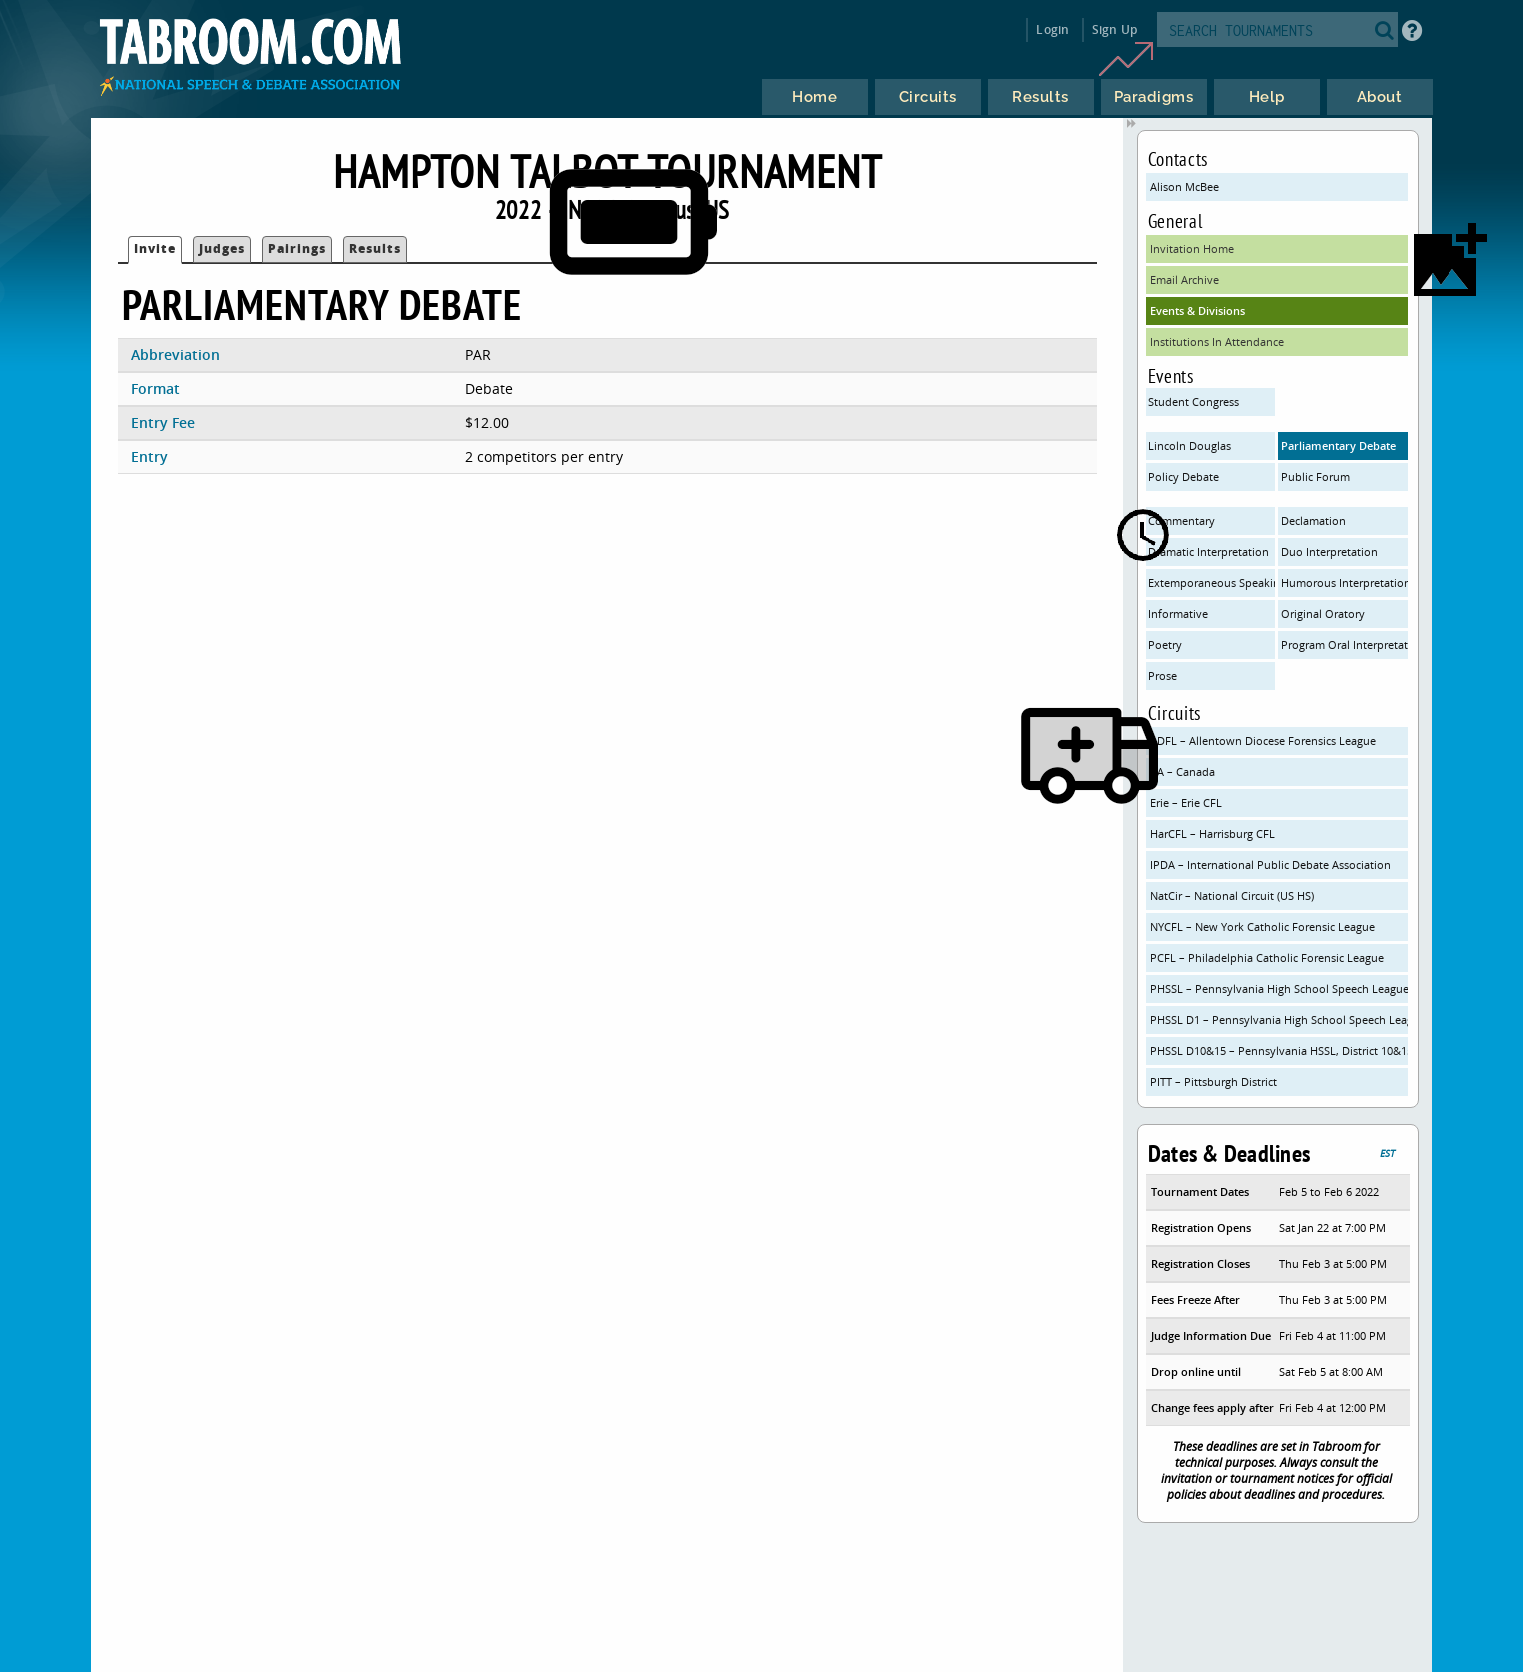 This screenshot has height=1672, width=1523. What do you see at coordinates (1126, 61) in the screenshot?
I see `view trending or popular content` at bounding box center [1126, 61].